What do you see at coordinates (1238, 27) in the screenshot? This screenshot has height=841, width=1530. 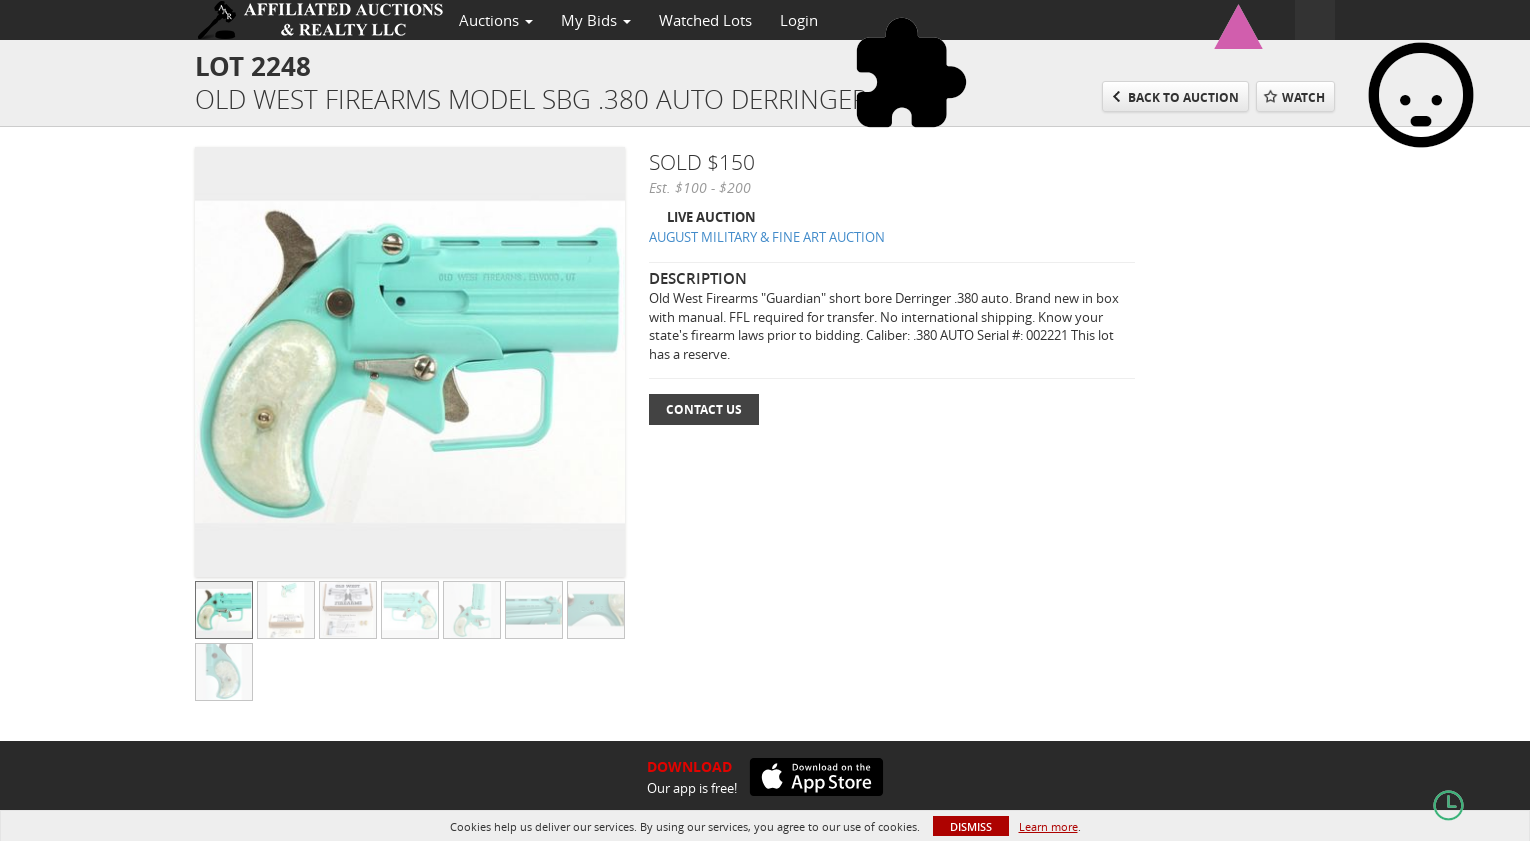 I see `indicates a warning or alert status` at bounding box center [1238, 27].